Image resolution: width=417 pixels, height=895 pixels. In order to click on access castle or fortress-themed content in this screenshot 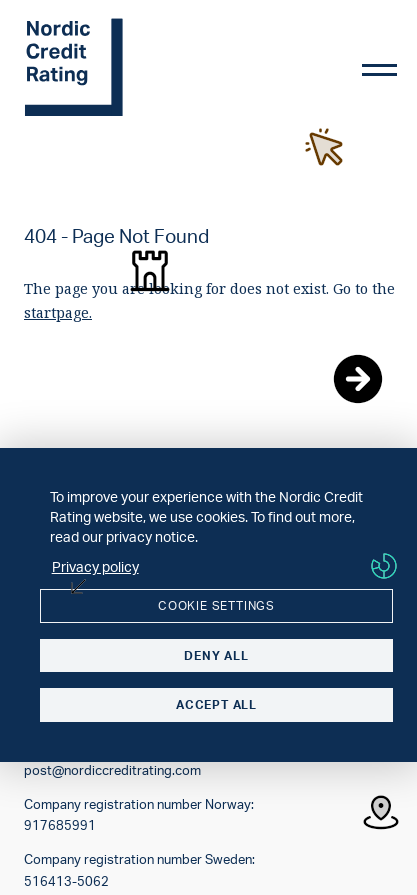, I will do `click(150, 270)`.